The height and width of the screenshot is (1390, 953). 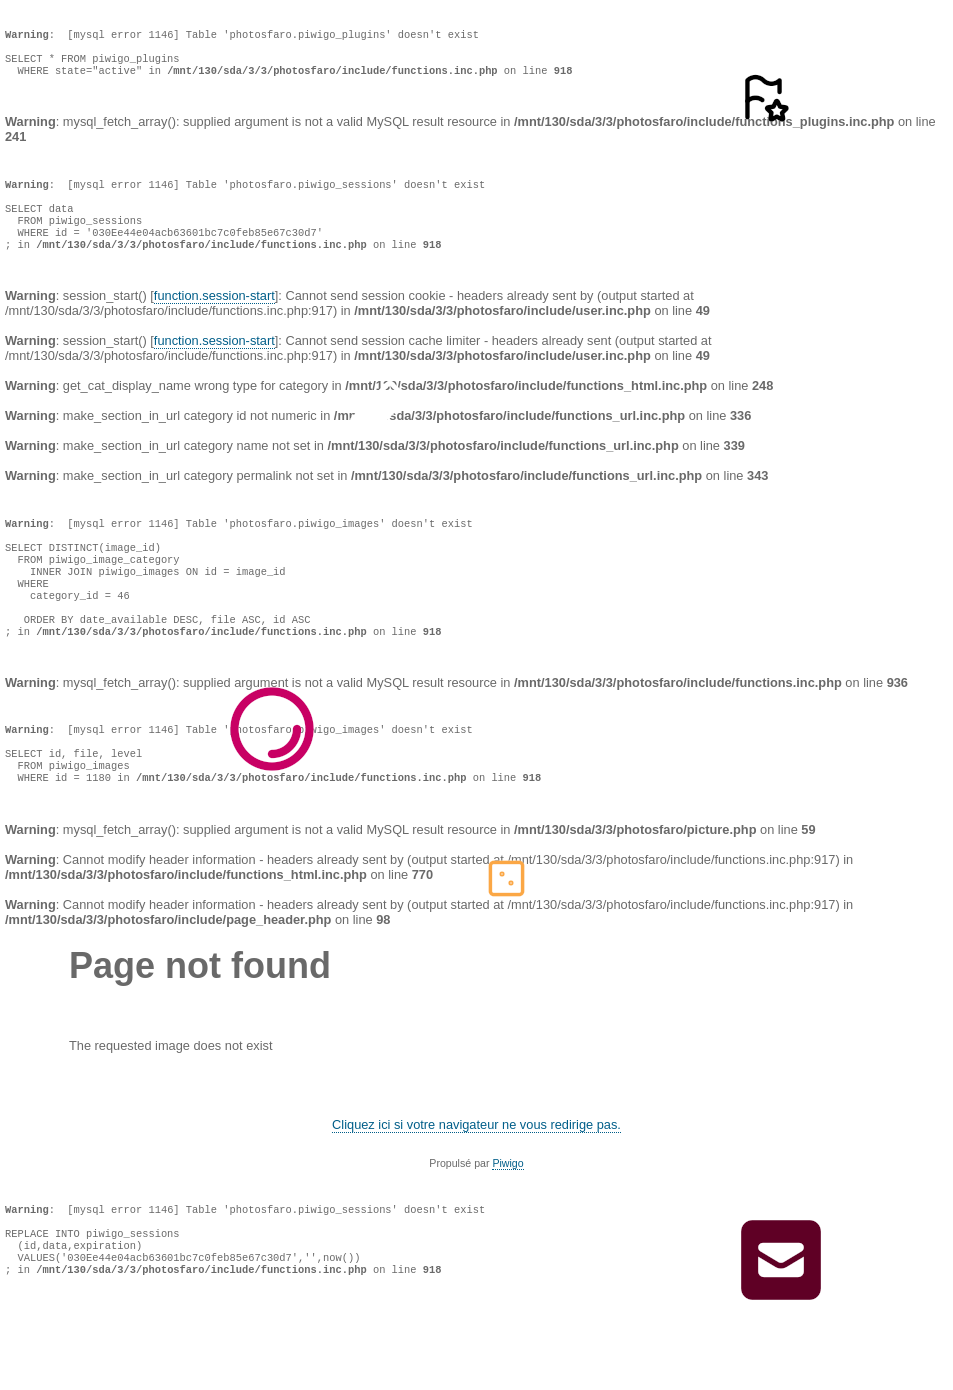 What do you see at coordinates (781, 1260) in the screenshot?
I see `open your email inbox` at bounding box center [781, 1260].